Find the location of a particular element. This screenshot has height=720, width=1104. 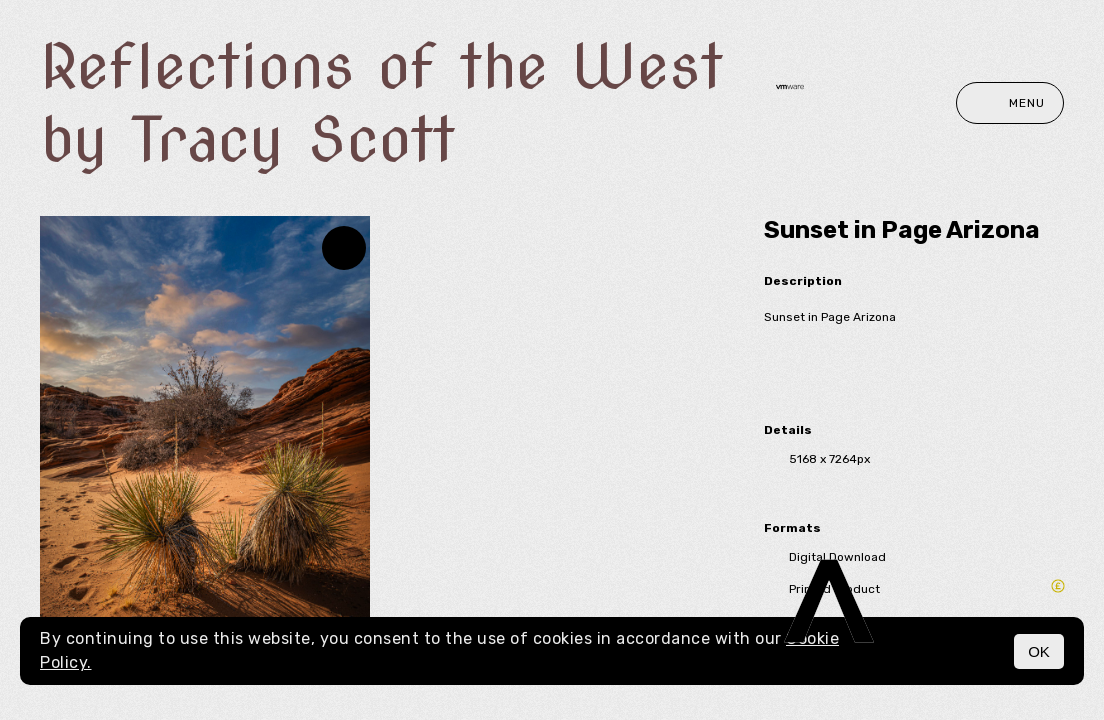

view balance in british pounds is located at coordinates (1058, 586).